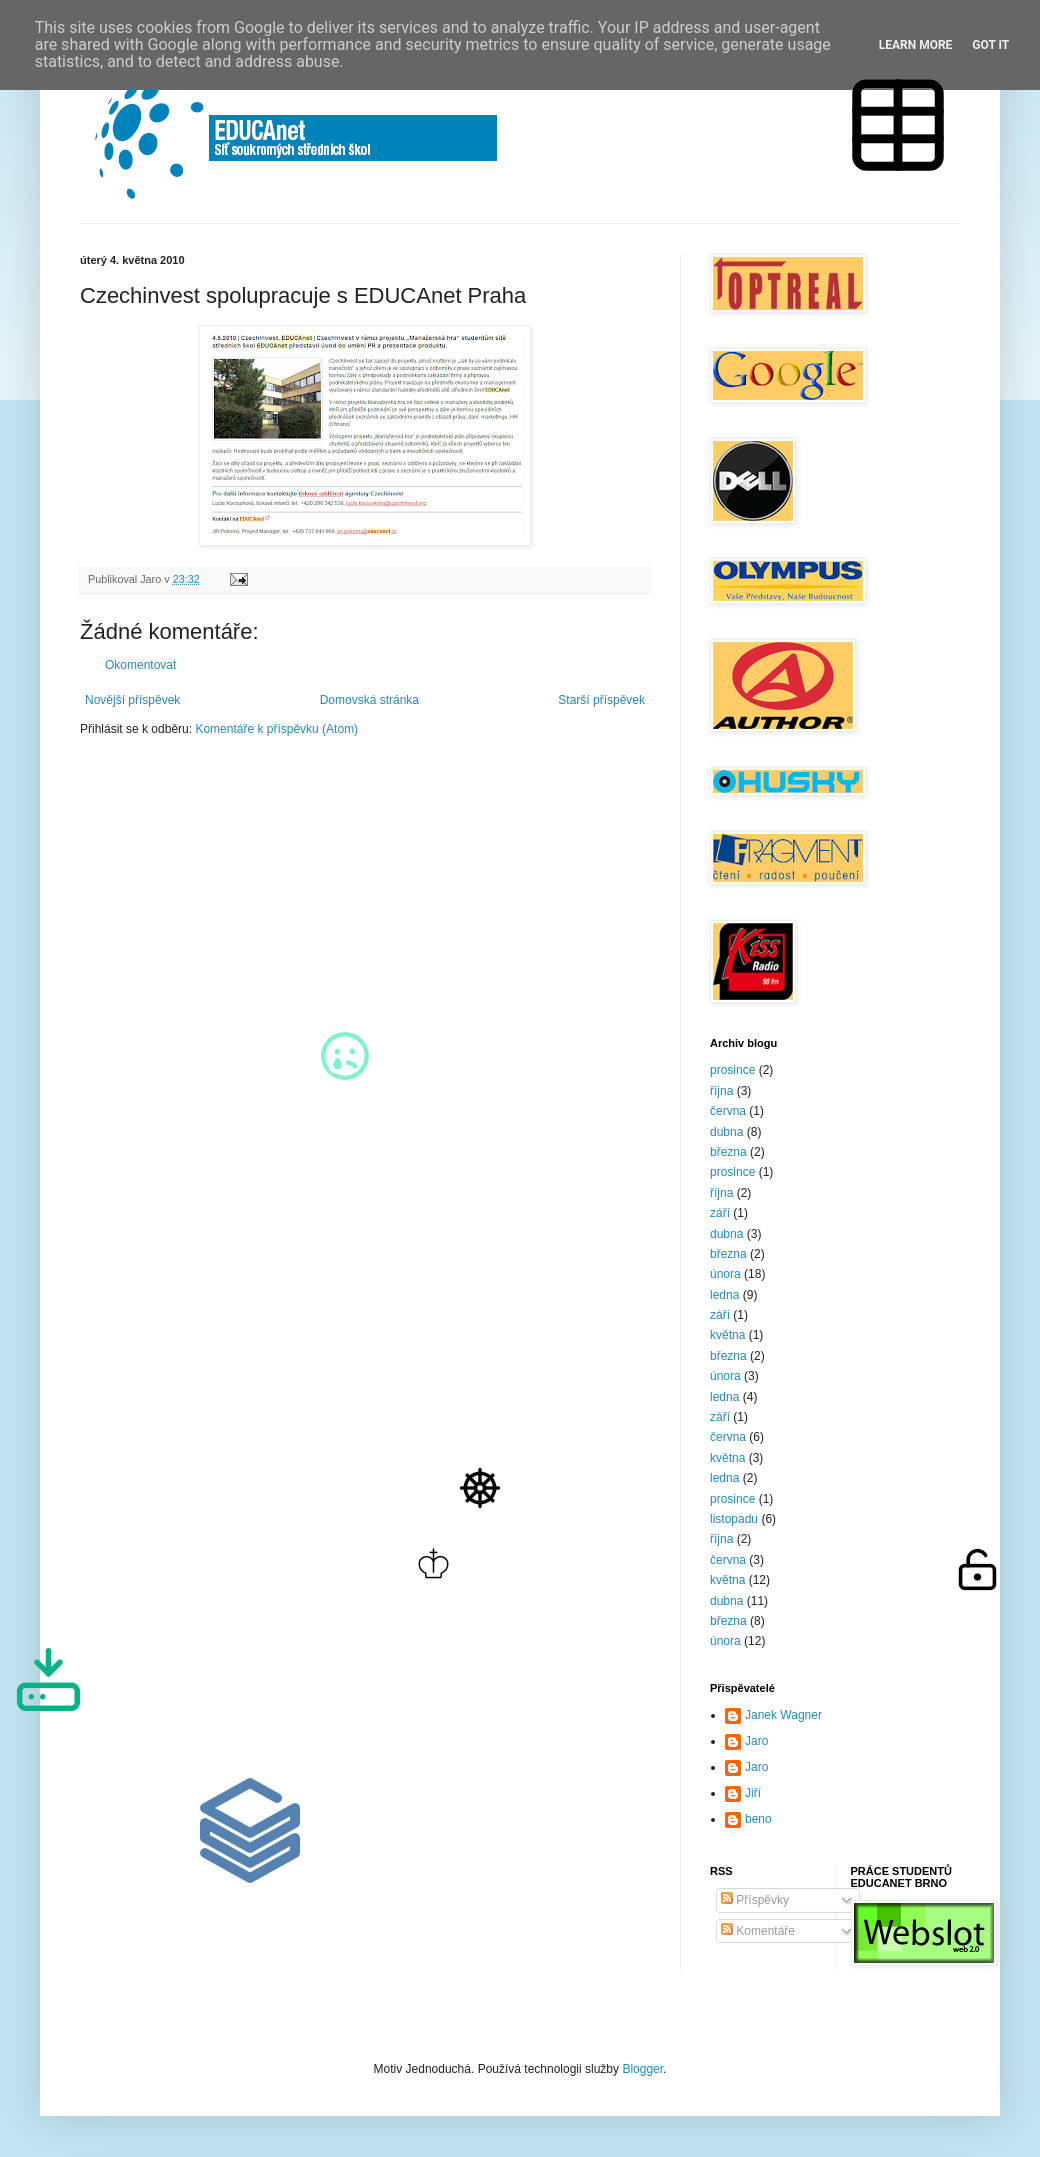 This screenshot has height=2157, width=1040. Describe the element at coordinates (480, 1488) in the screenshot. I see `navigate to steering or navigation controls` at that location.